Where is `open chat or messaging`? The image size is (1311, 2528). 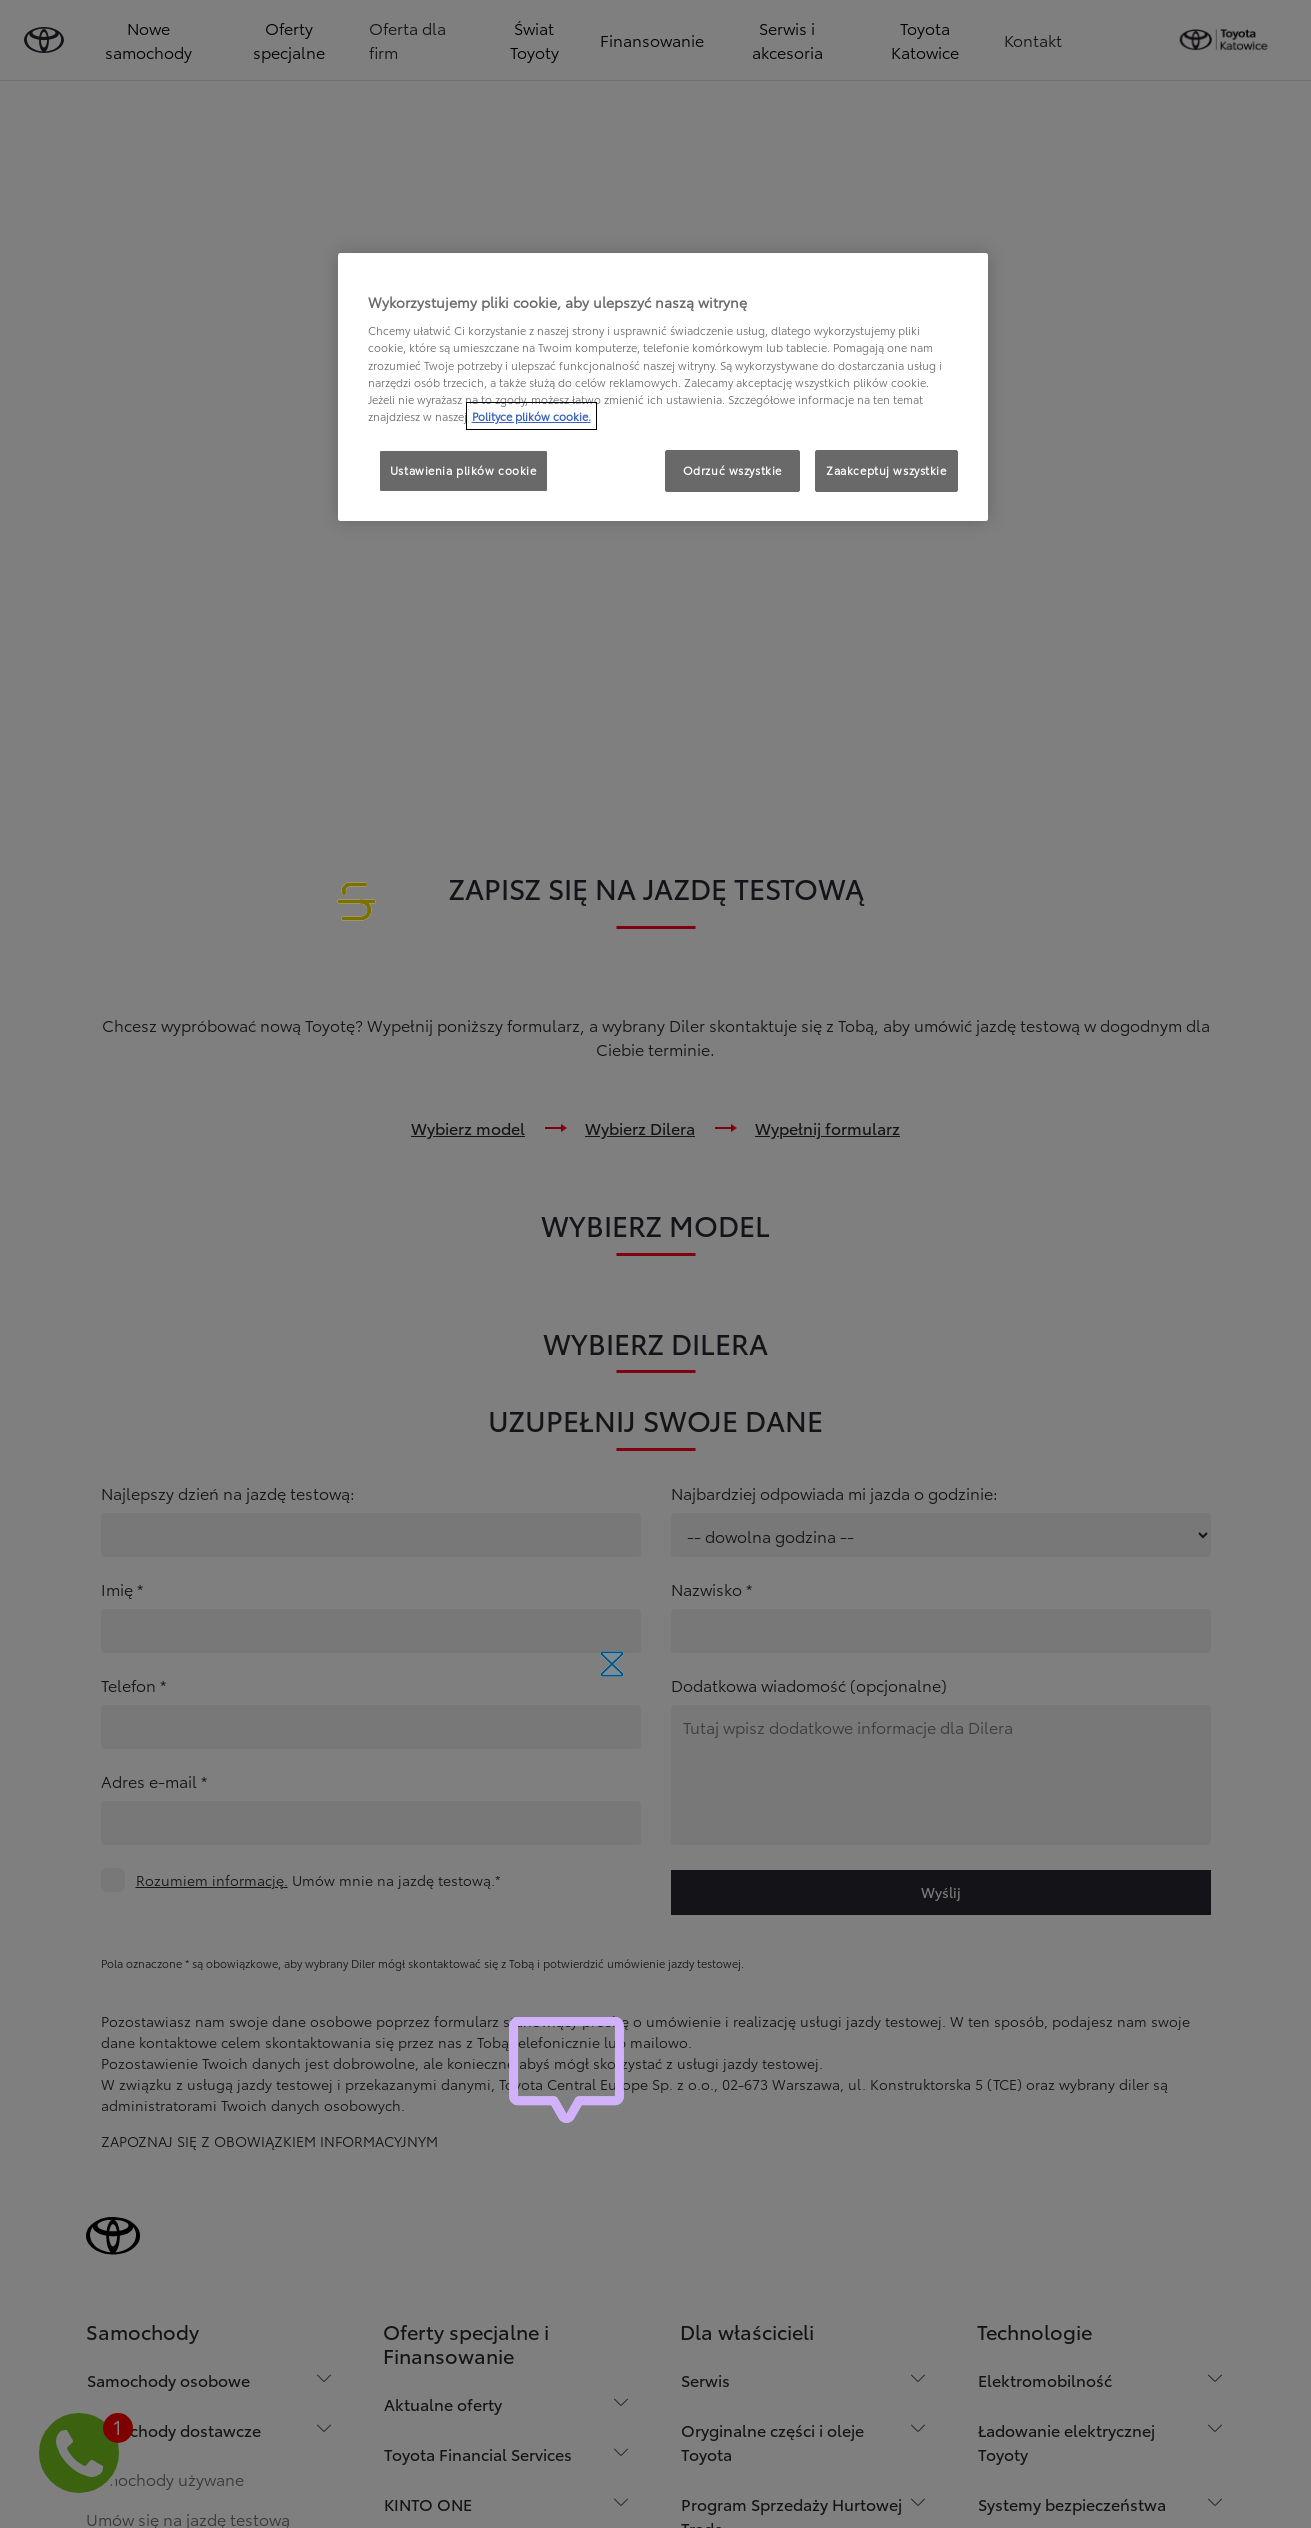
open chat or messaging is located at coordinates (566, 2065).